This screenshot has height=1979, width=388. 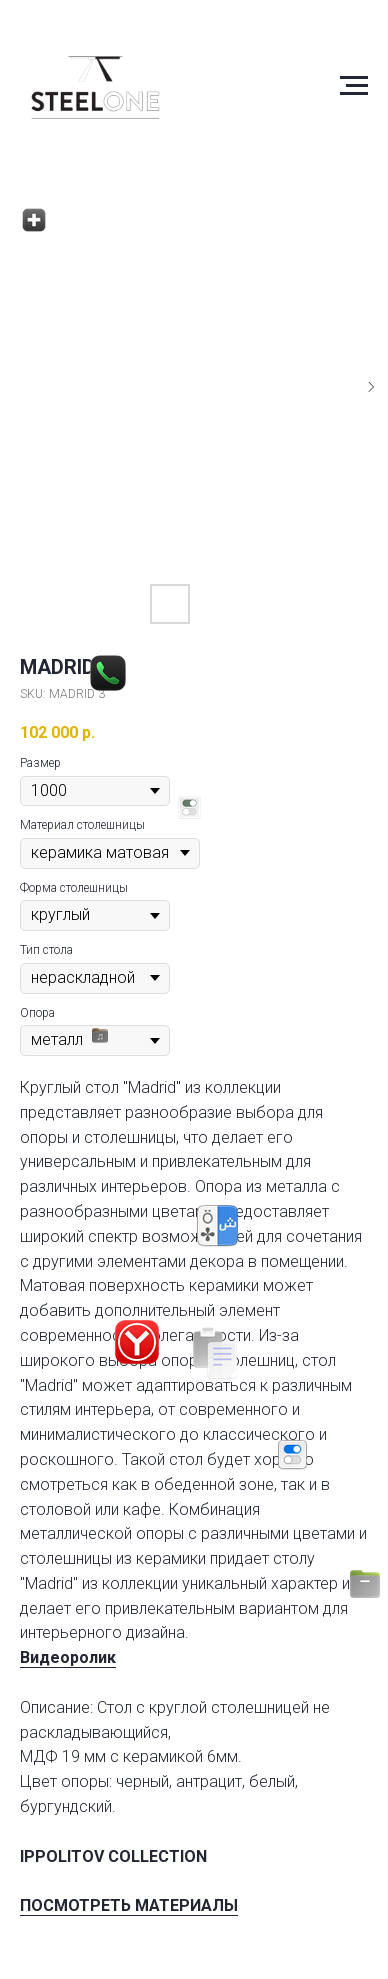 What do you see at coordinates (108, 673) in the screenshot?
I see `open the phone app to make or receive calls` at bounding box center [108, 673].